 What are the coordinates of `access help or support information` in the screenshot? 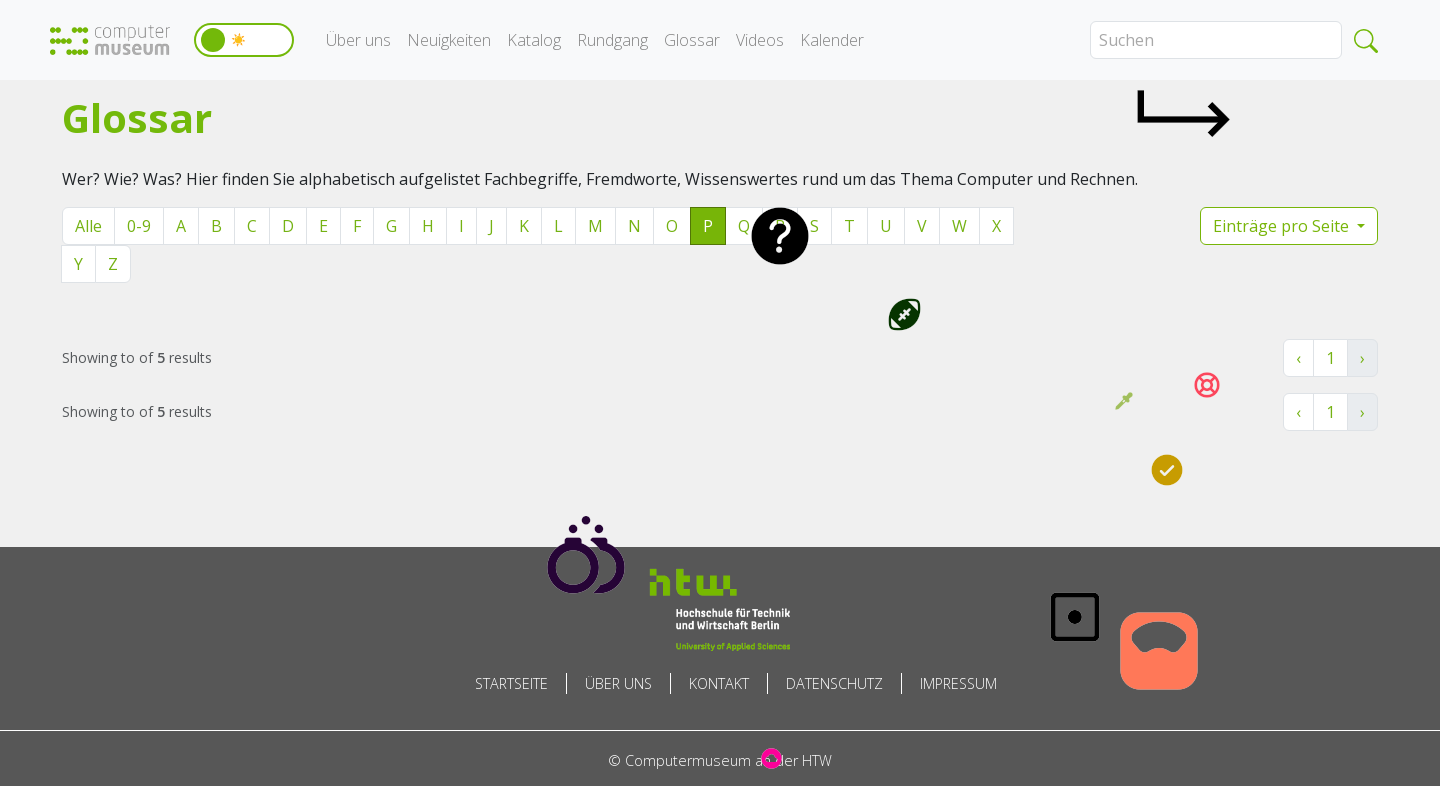 It's located at (780, 236).